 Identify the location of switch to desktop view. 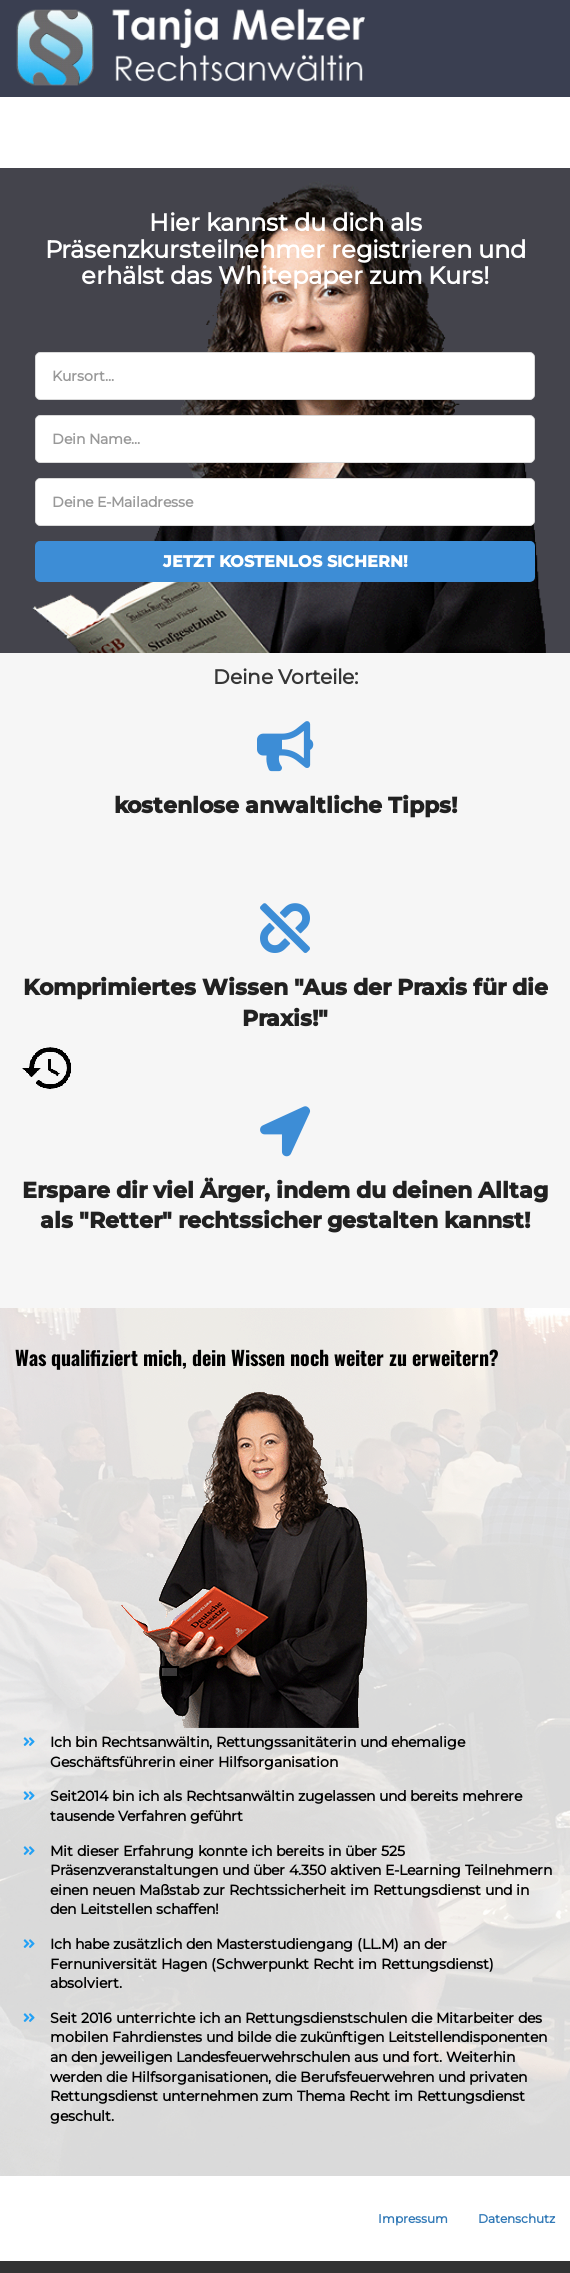
(169, 1674).